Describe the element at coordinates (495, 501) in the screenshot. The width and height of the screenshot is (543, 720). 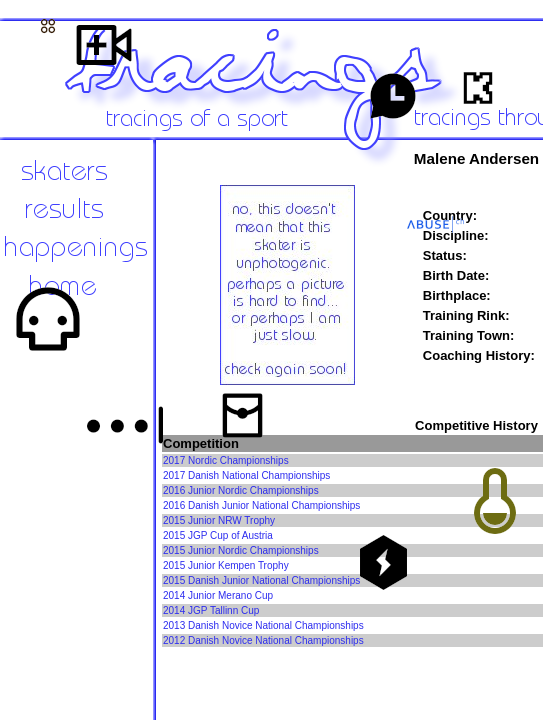
I see `indicates cold or low temperature` at that location.